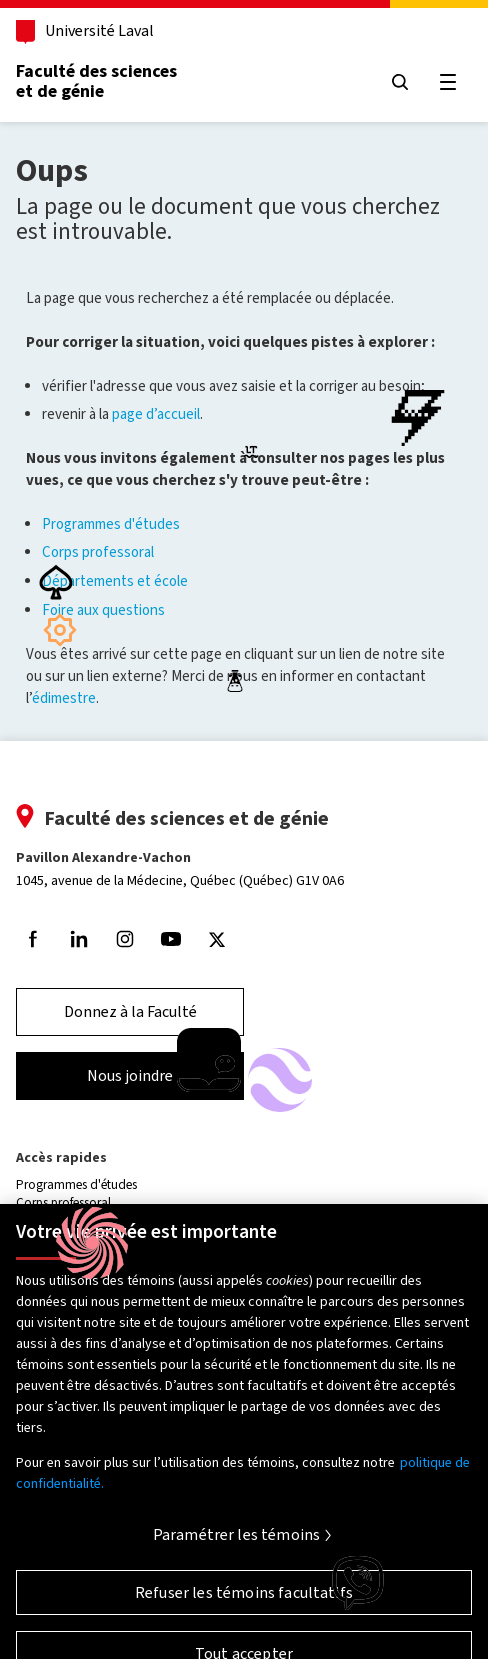 The image size is (488, 1659). I want to click on open the WeRead app, so click(209, 1060).